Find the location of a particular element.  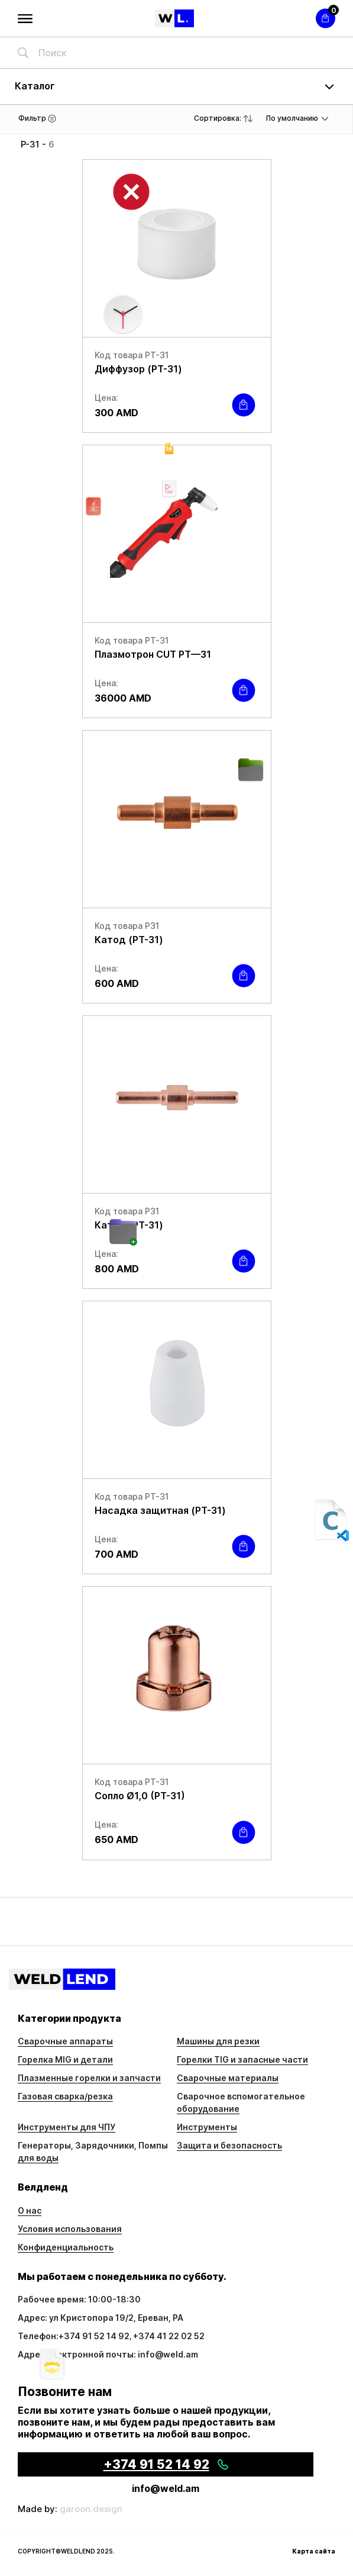

create a new folder is located at coordinates (123, 1231).